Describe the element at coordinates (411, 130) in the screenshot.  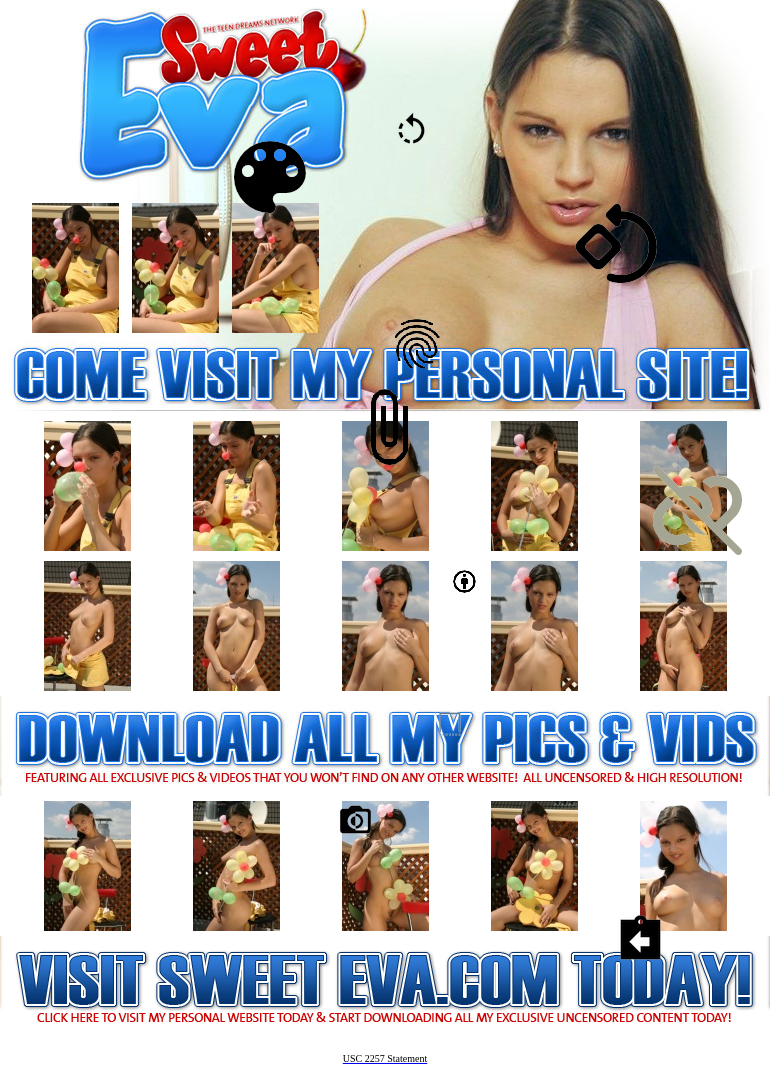
I see `rotate image counterclockwise` at that location.